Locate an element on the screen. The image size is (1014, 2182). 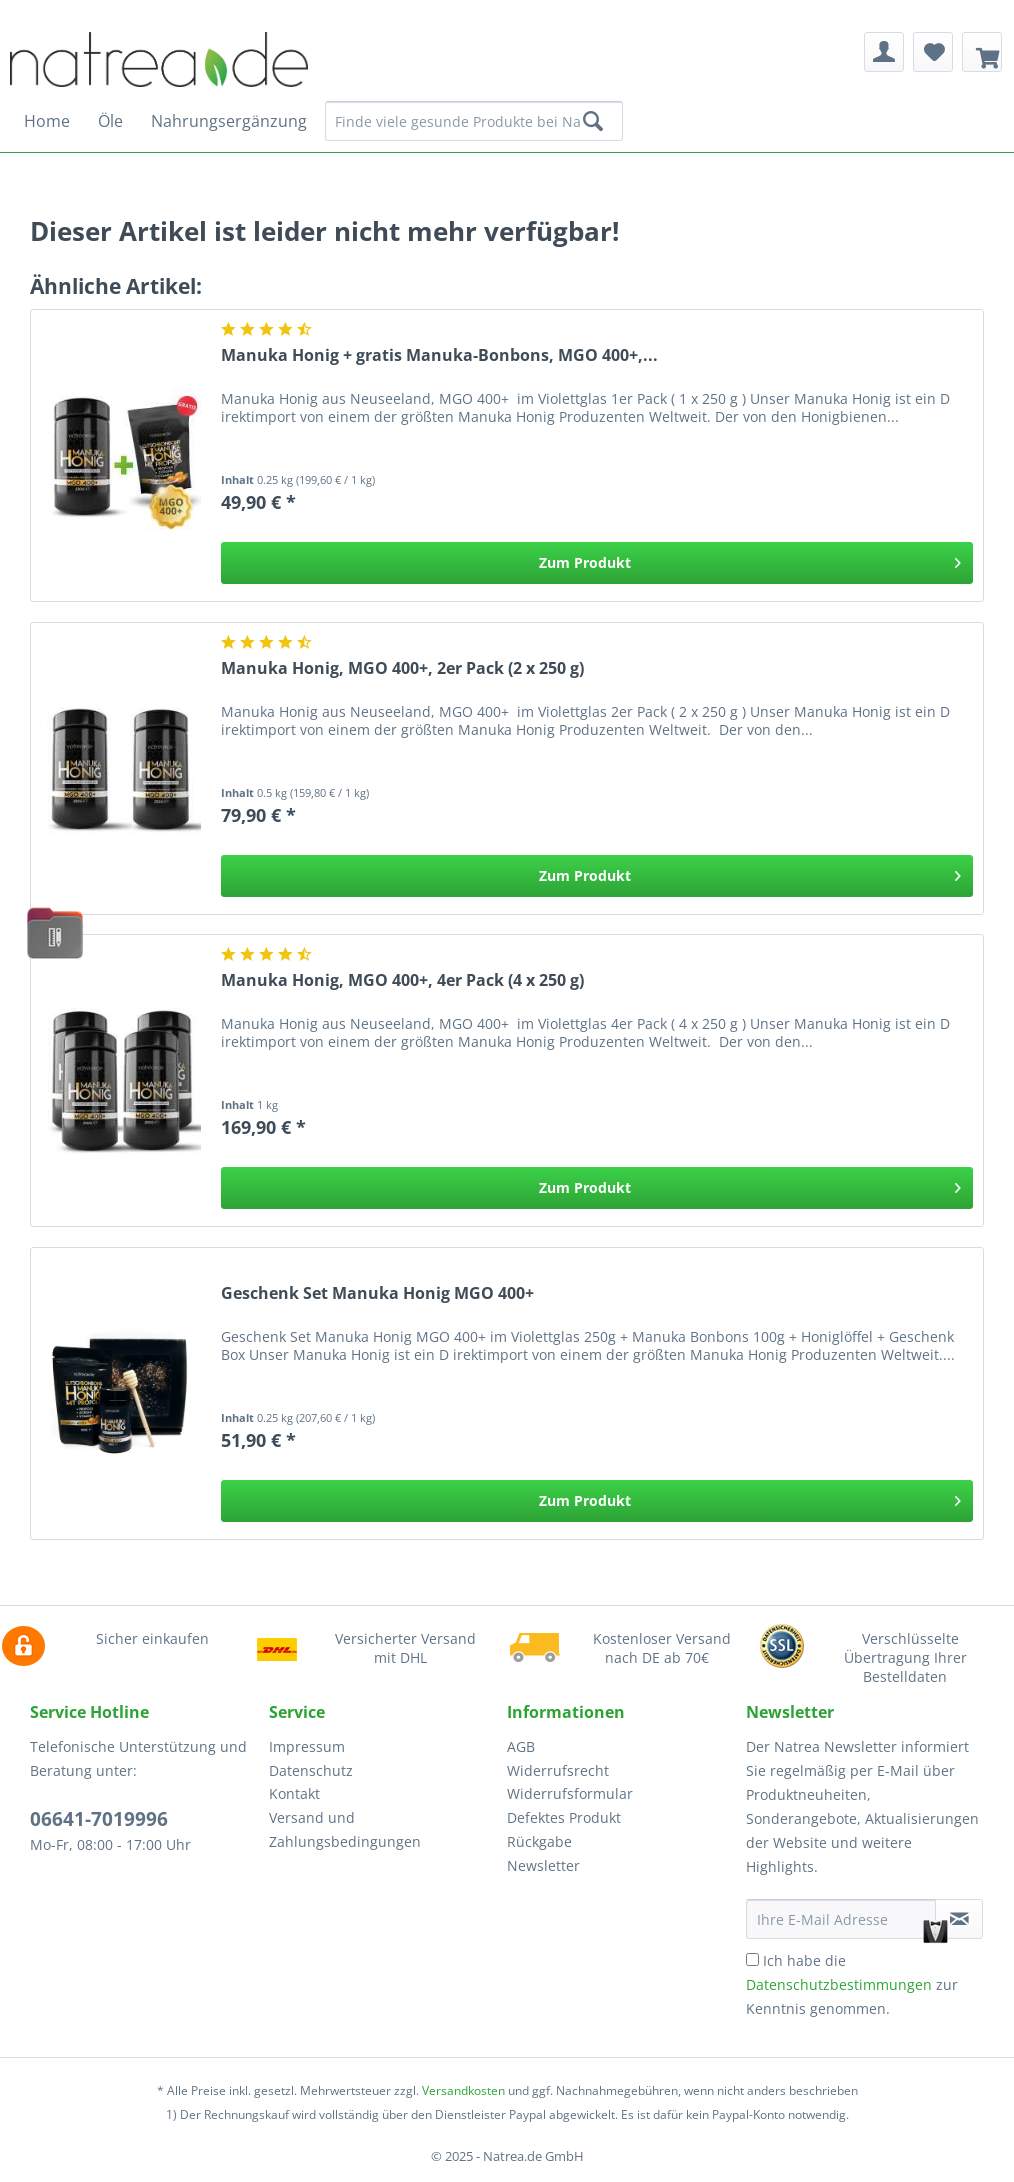
manage digital certificates and security credentials is located at coordinates (935, 1931).